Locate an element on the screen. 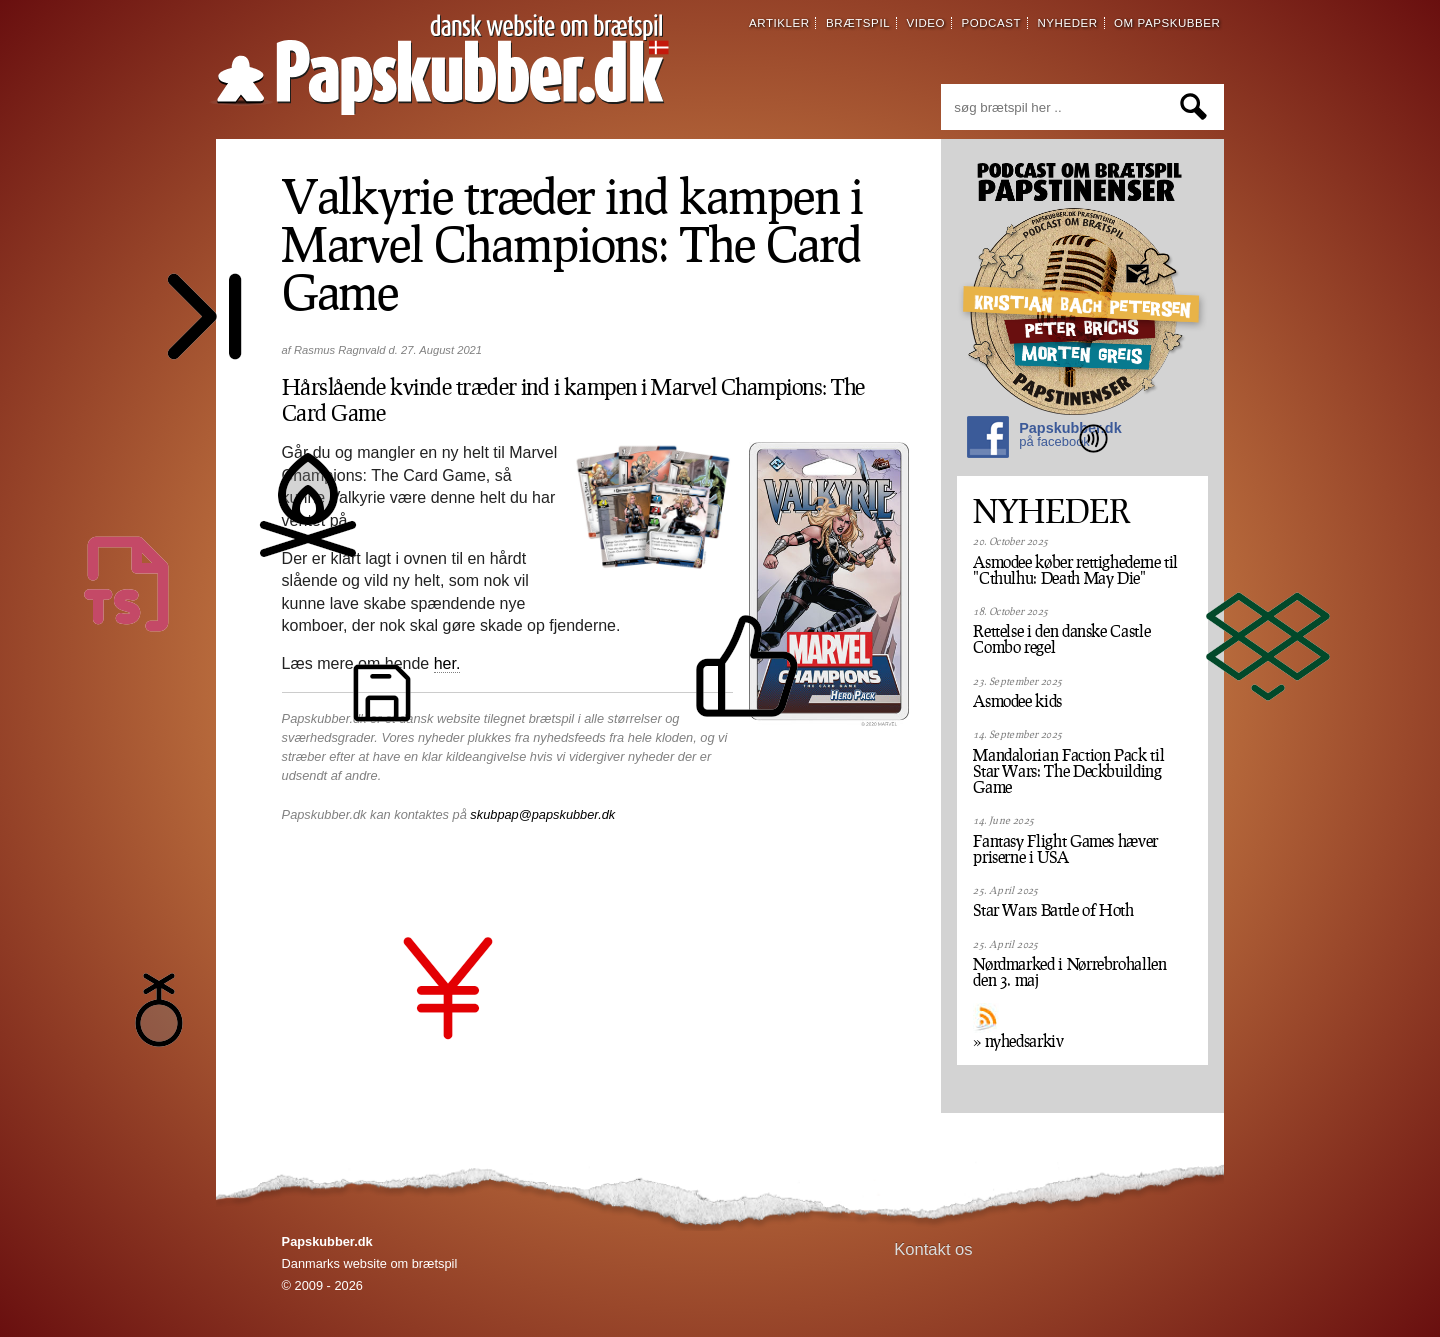 This screenshot has height=1337, width=1440. a TypeScript file is located at coordinates (128, 584).